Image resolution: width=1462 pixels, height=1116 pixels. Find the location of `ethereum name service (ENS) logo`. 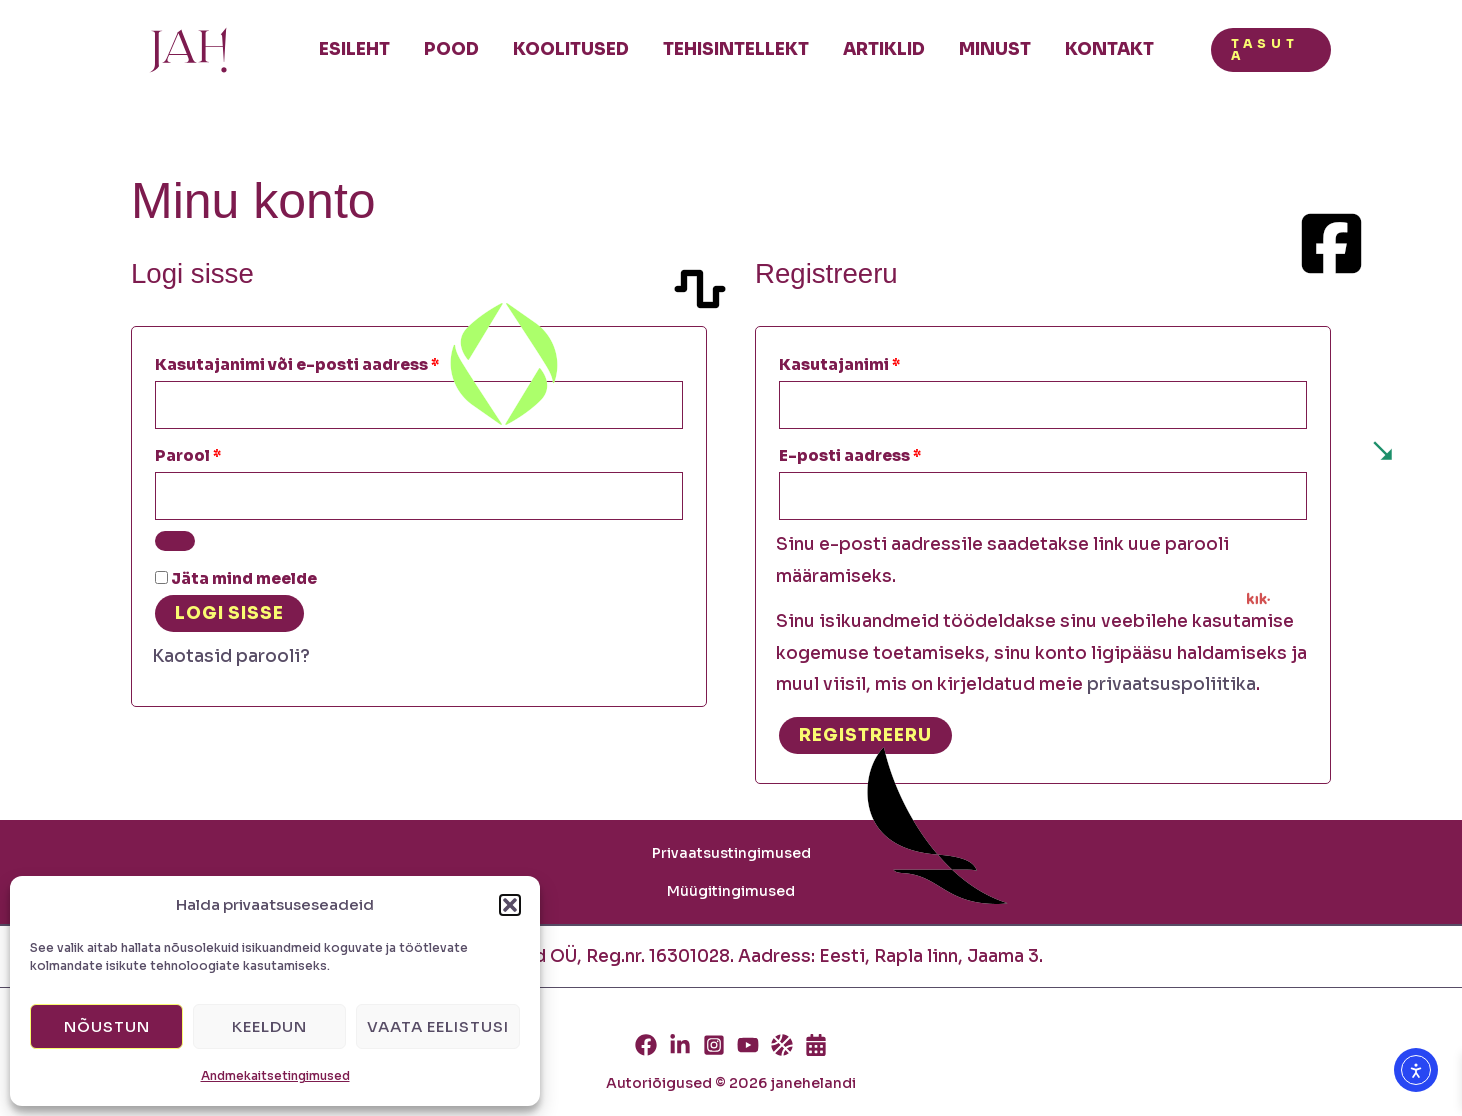

ethereum name service (ENS) logo is located at coordinates (504, 364).